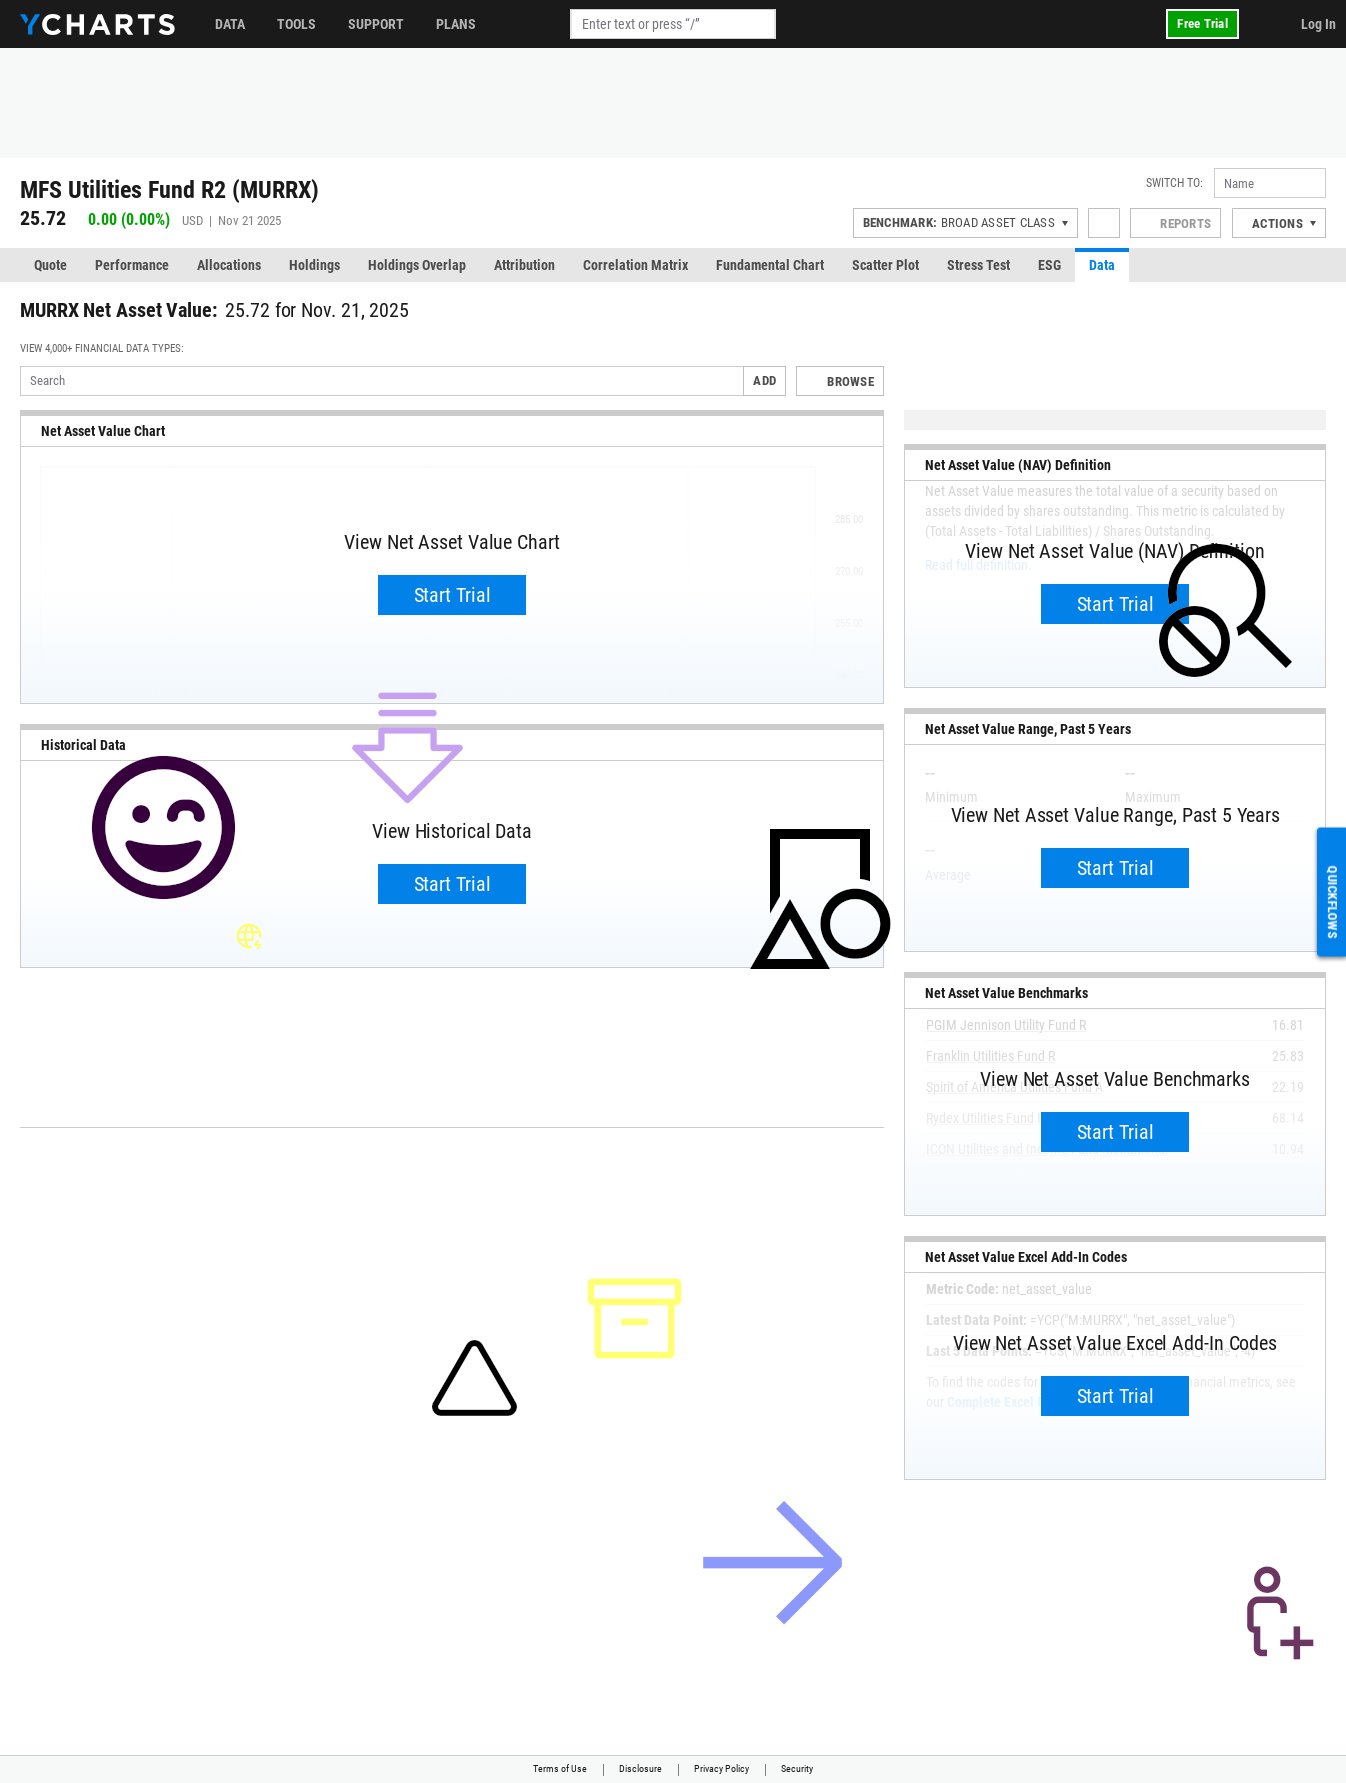 The width and height of the screenshot is (1346, 1783). What do you see at coordinates (163, 827) in the screenshot?
I see `insert a winking emoji into text` at bounding box center [163, 827].